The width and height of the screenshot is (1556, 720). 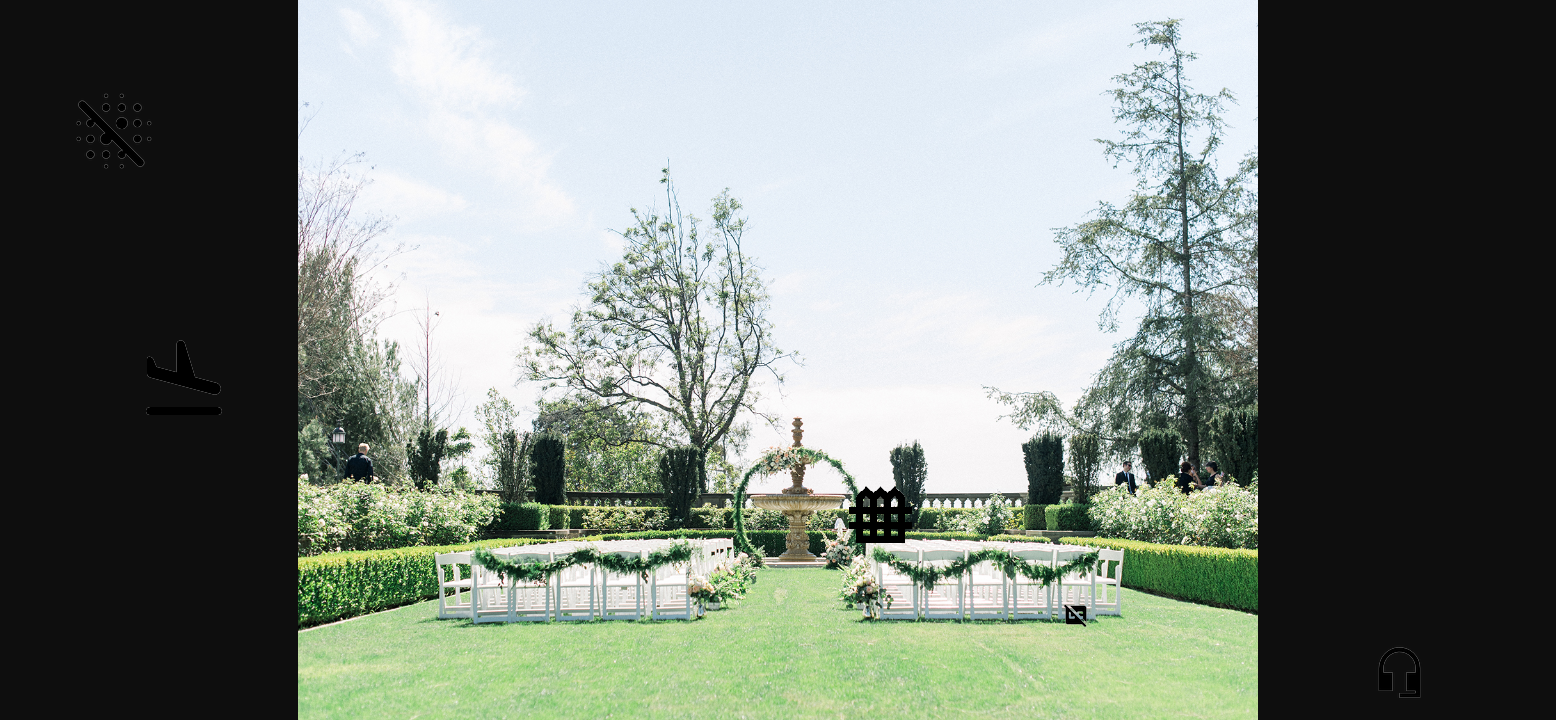 I want to click on disable blur effect, so click(x=114, y=131).